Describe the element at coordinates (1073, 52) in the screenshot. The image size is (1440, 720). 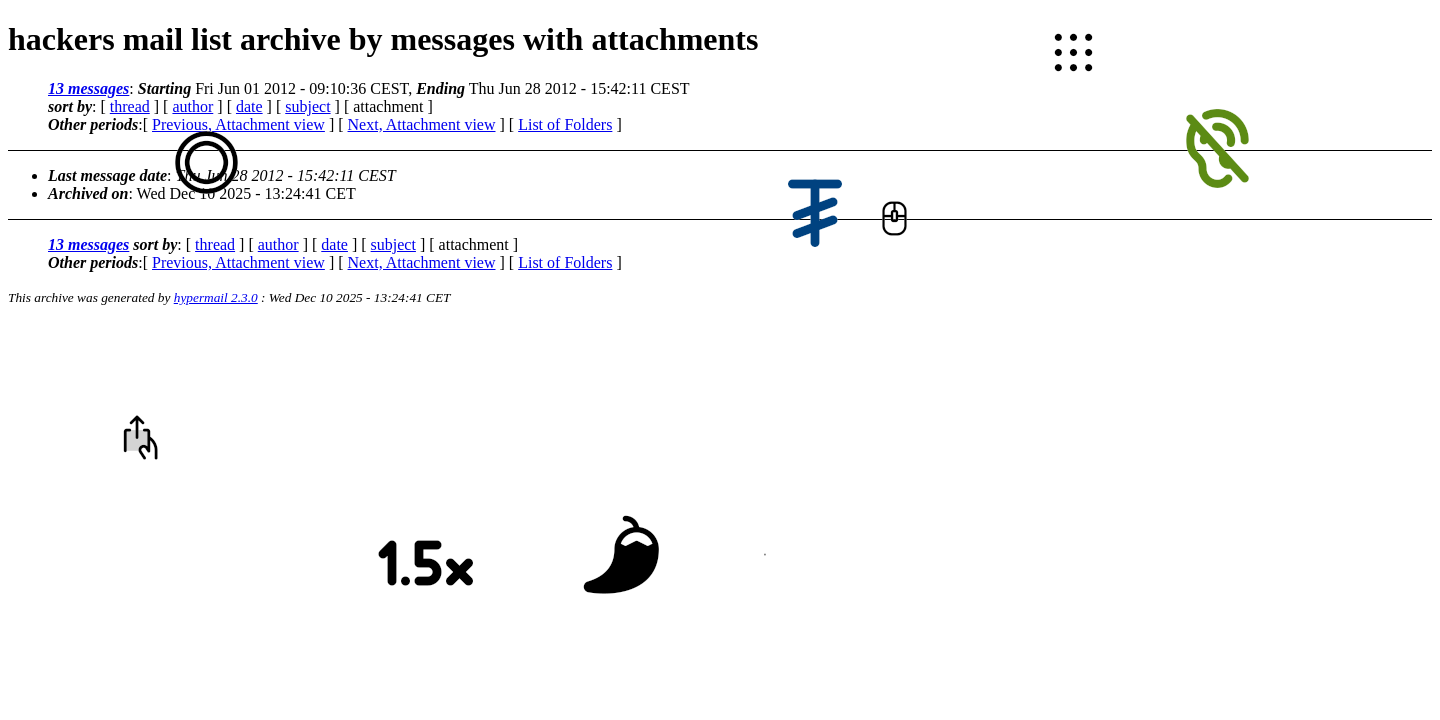
I see `open app grid or launcher` at that location.